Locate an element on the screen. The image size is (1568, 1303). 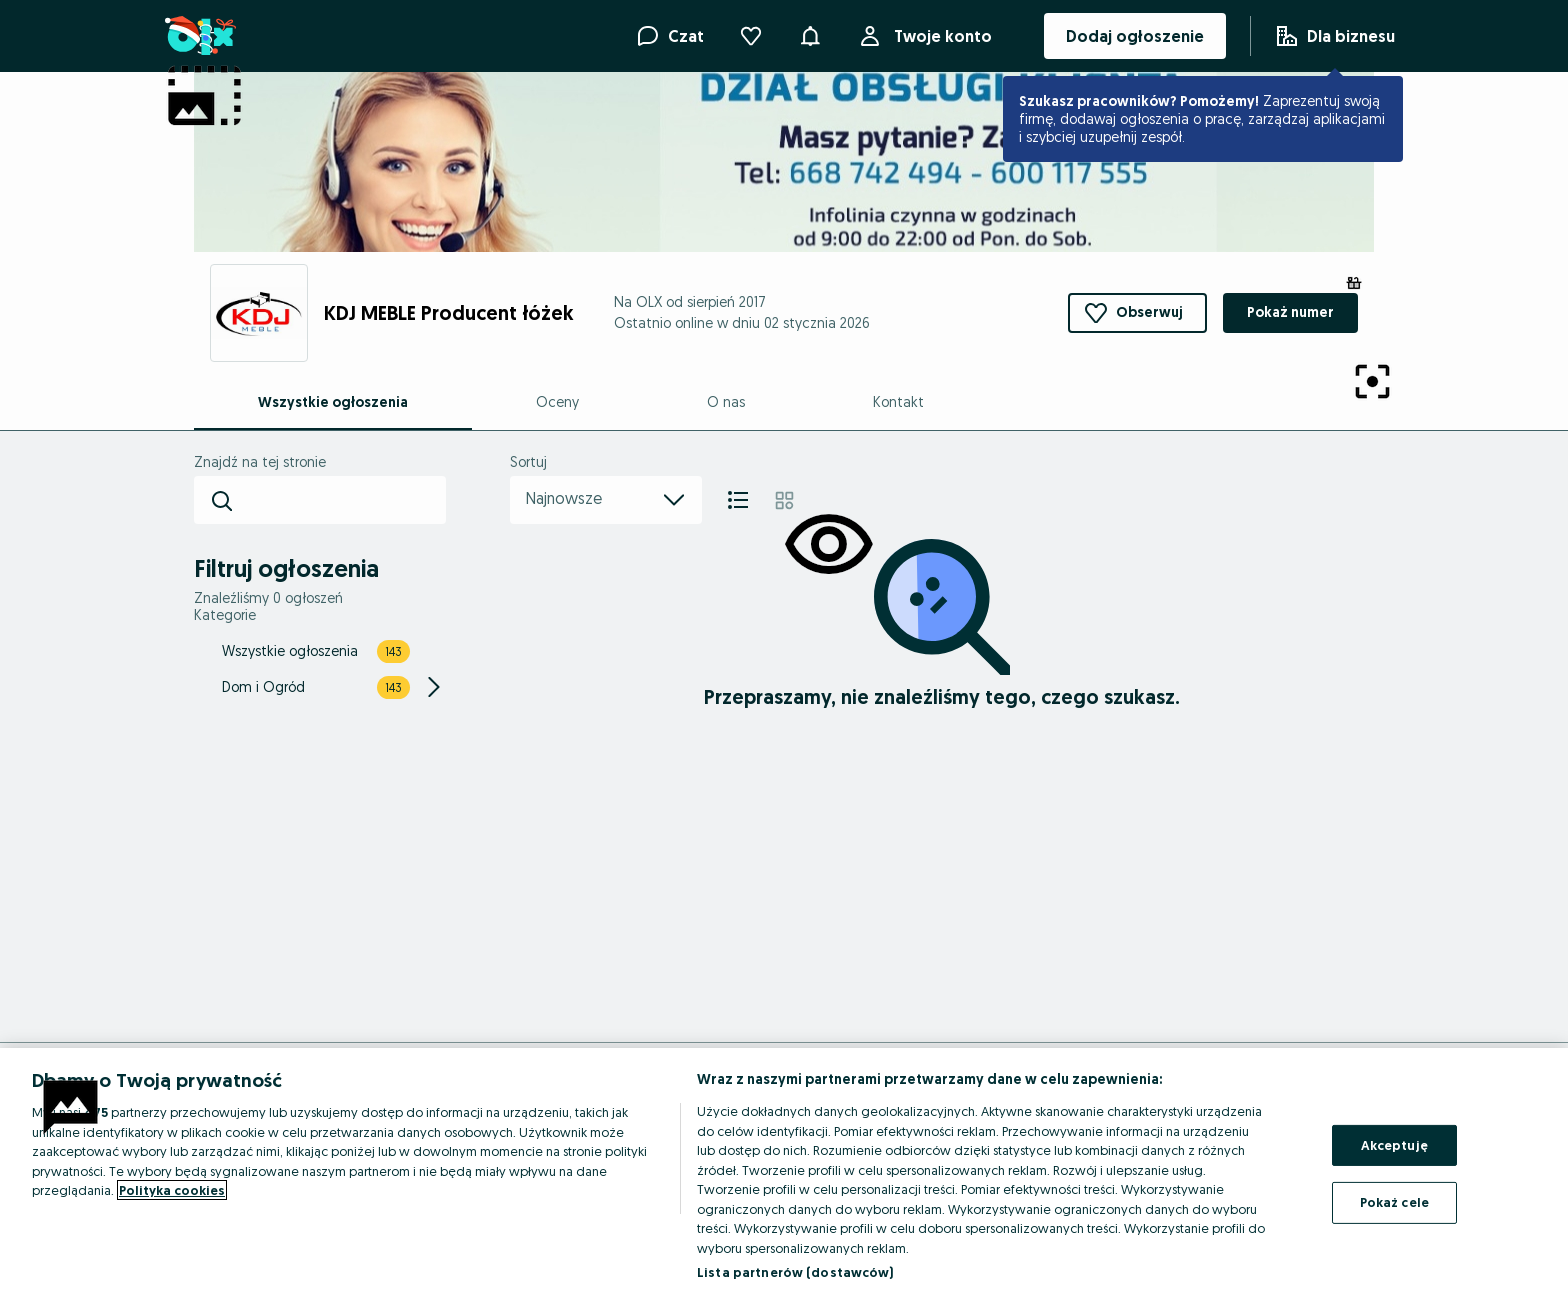
indicates a multimedia message (MMS) is located at coordinates (70, 1107).